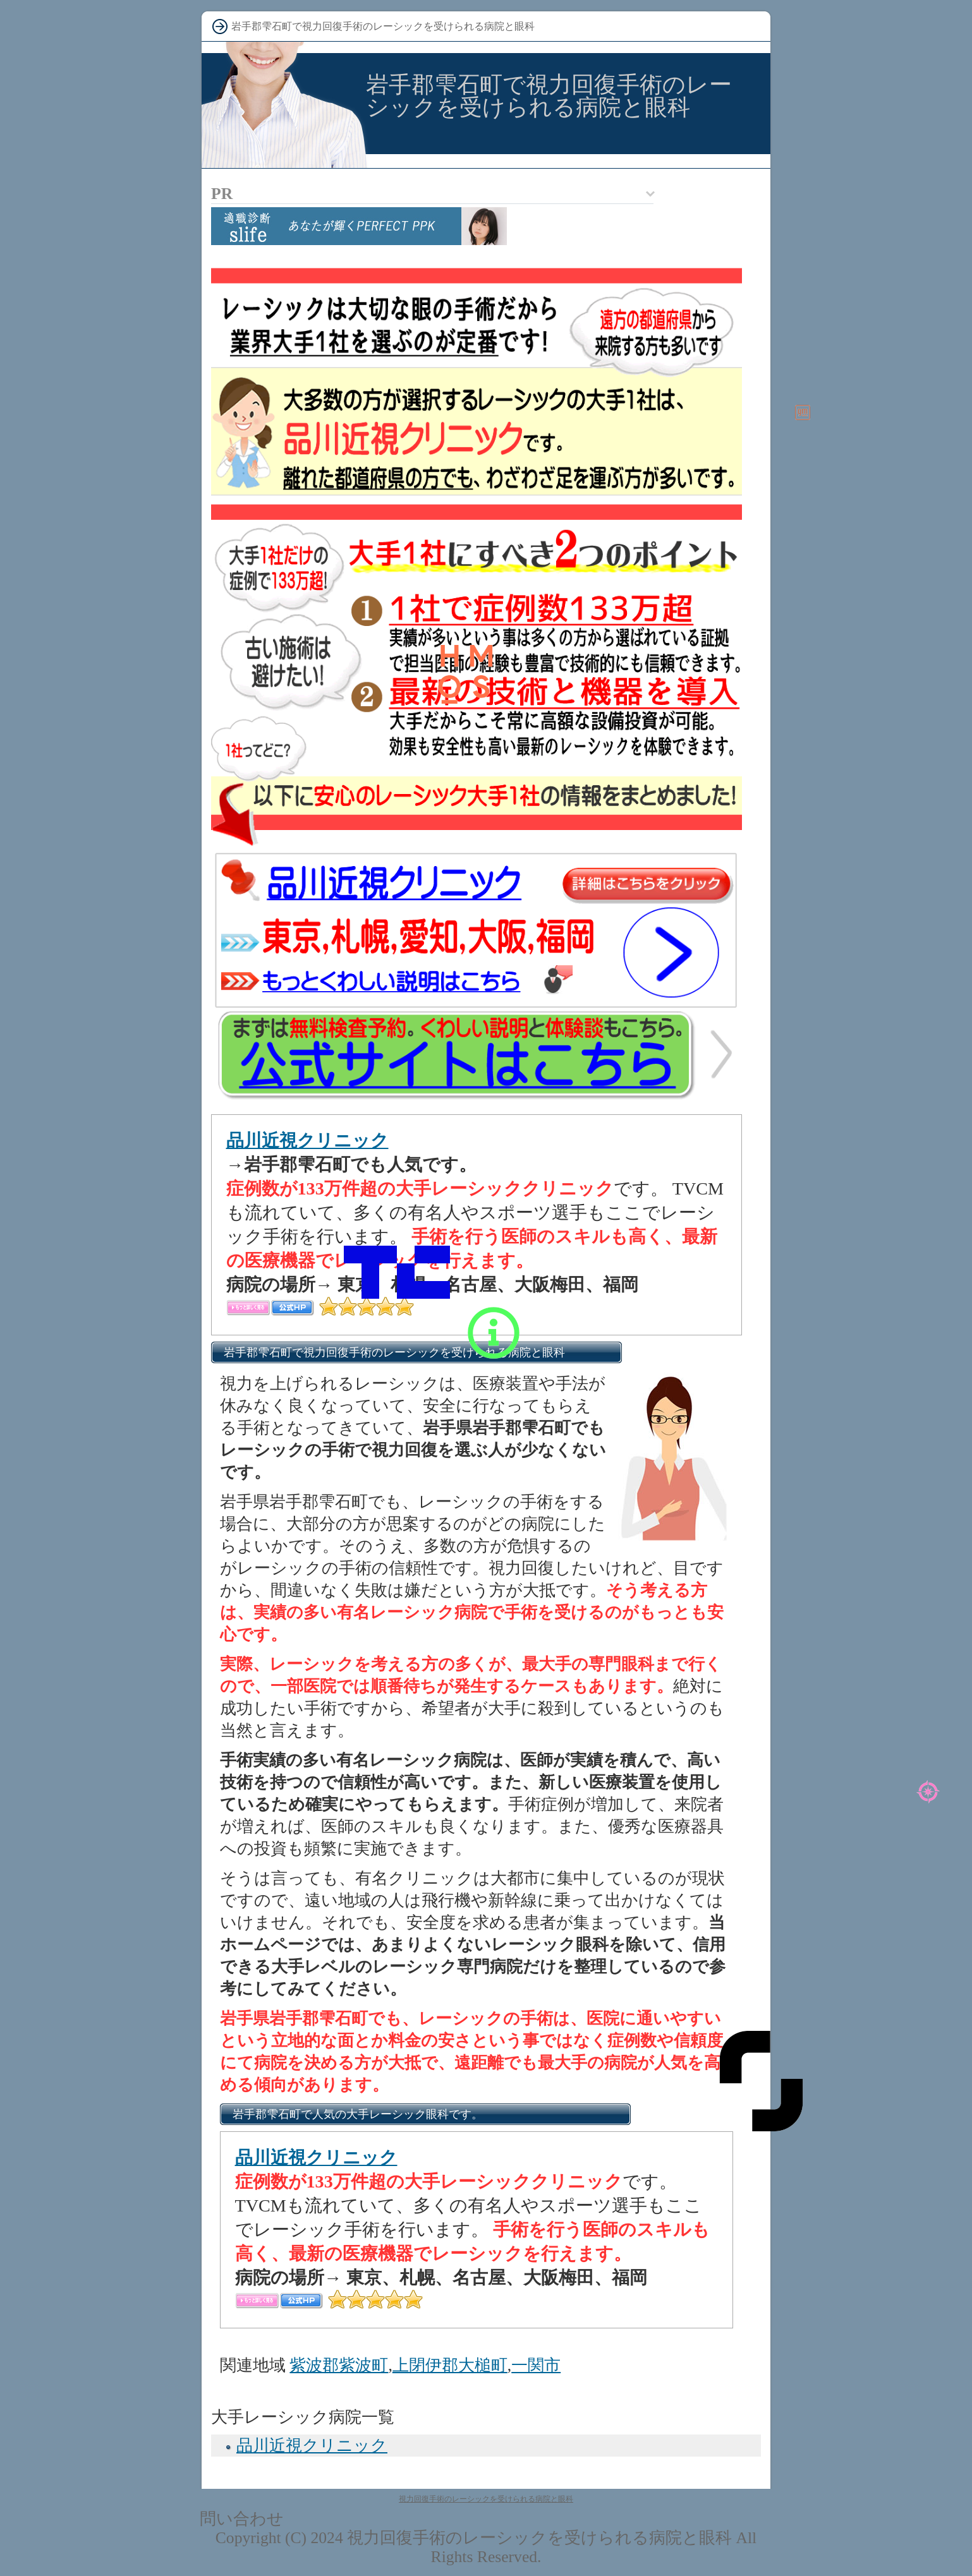 The image size is (972, 2576). Describe the element at coordinates (494, 1333) in the screenshot. I see `view more information or details` at that location.